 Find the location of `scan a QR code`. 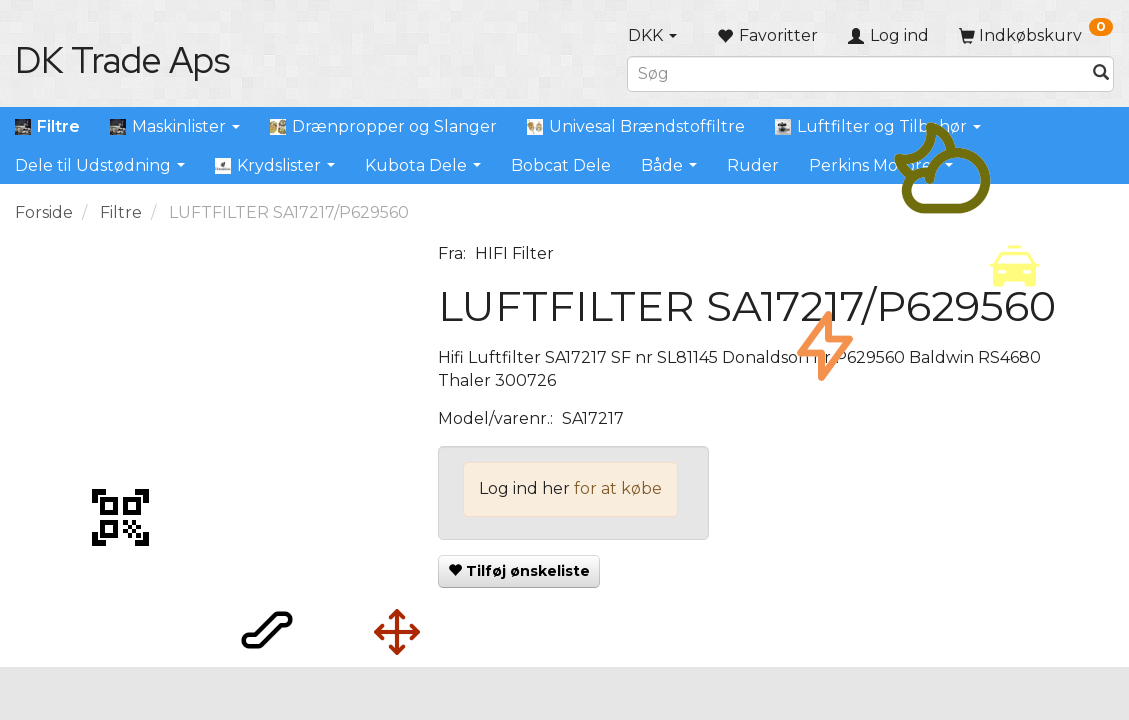

scan a QR code is located at coordinates (120, 517).